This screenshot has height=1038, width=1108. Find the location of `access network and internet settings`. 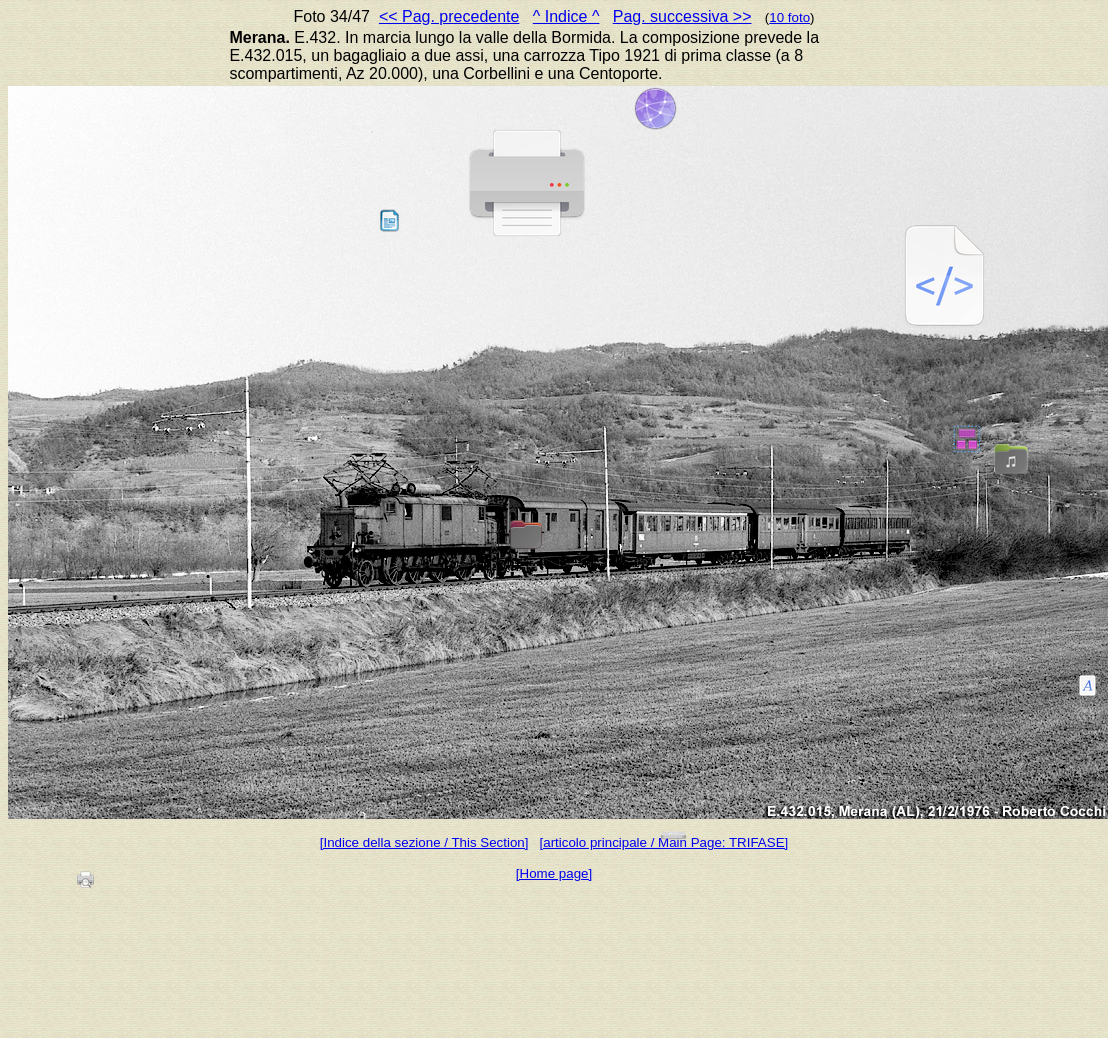

access network and internet settings is located at coordinates (655, 108).